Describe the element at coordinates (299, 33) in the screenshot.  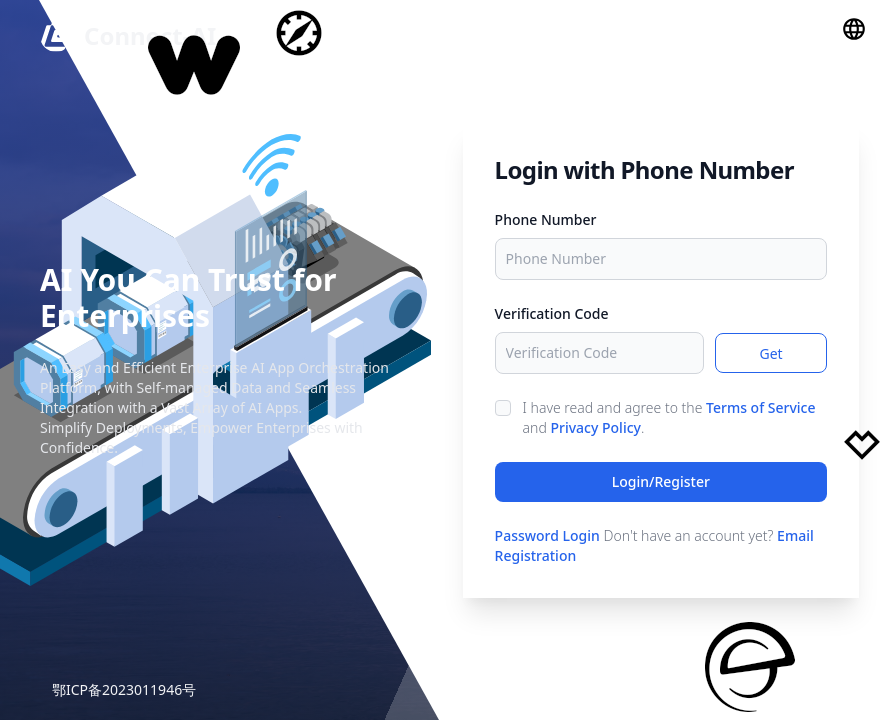
I see `open safari web browser` at that location.